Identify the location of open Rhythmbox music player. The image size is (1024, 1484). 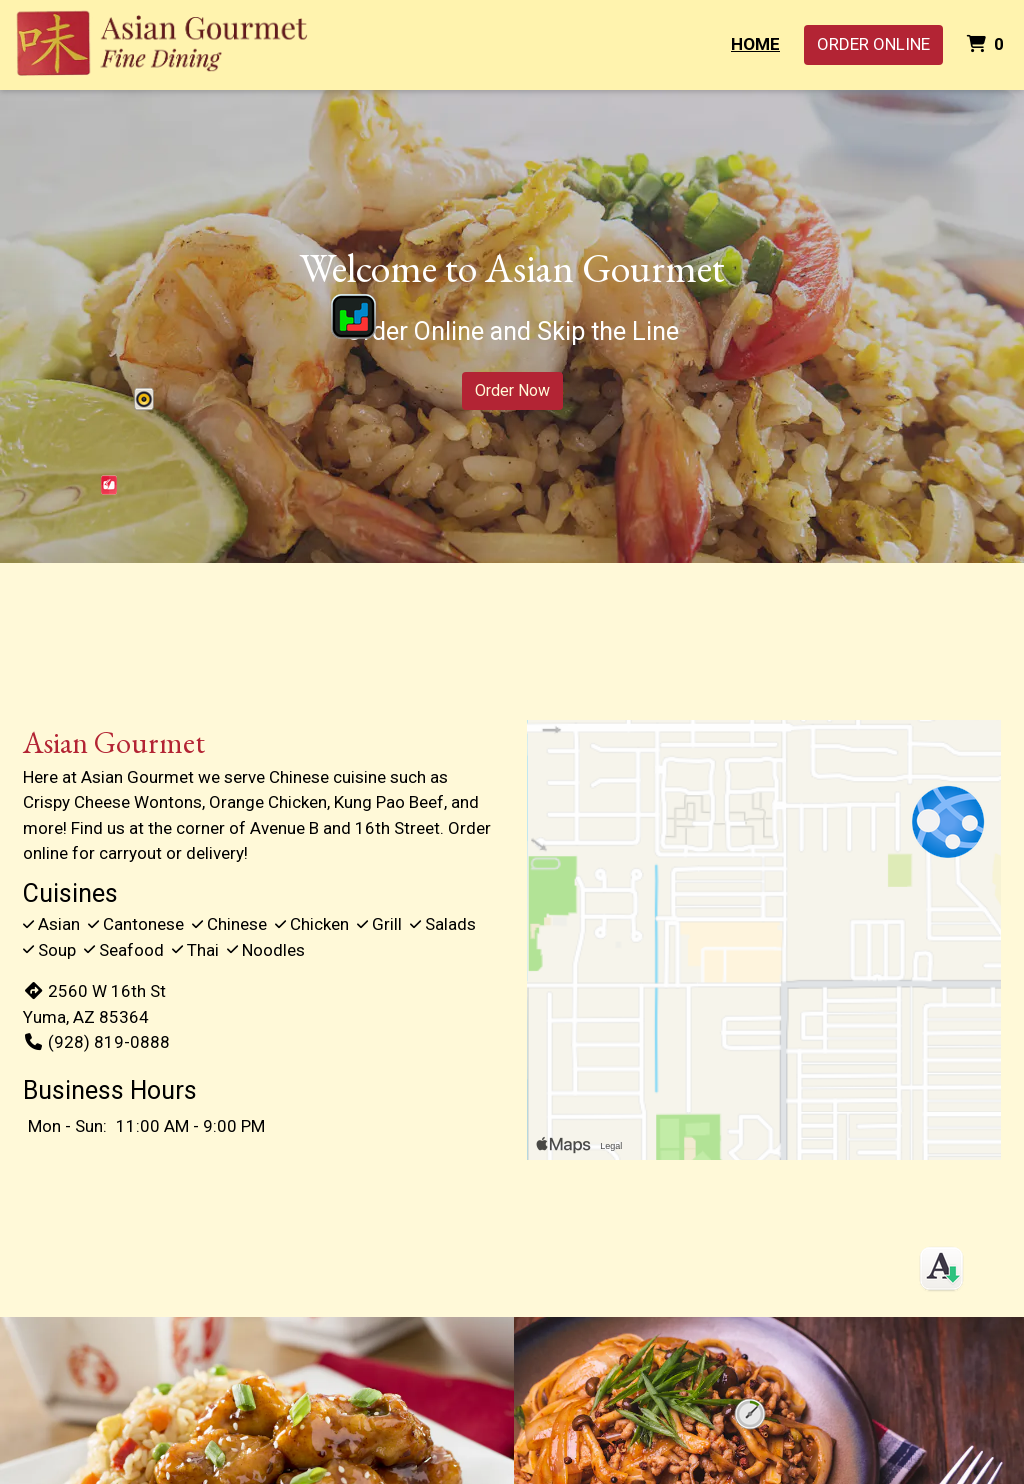
(144, 399).